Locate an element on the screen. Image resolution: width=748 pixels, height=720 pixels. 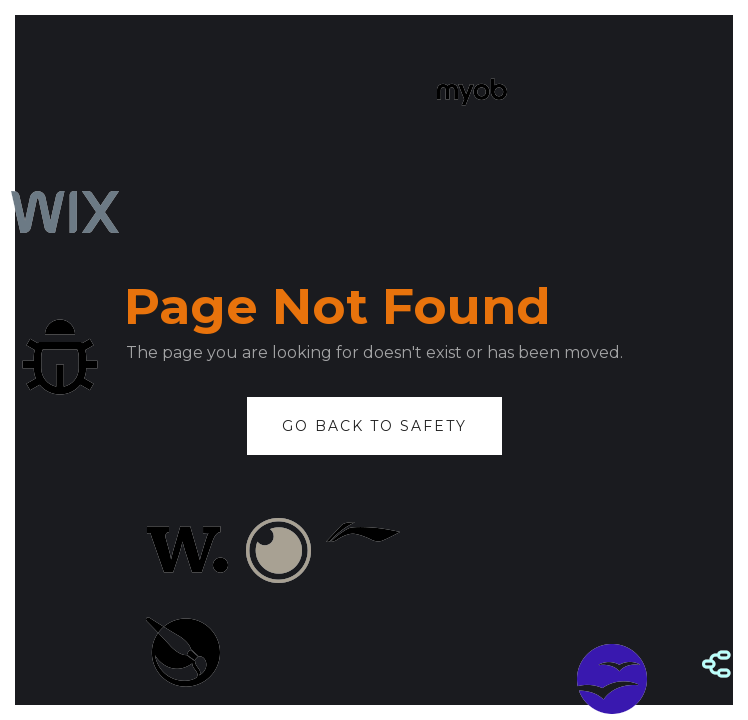
open insomnia api client is located at coordinates (278, 550).